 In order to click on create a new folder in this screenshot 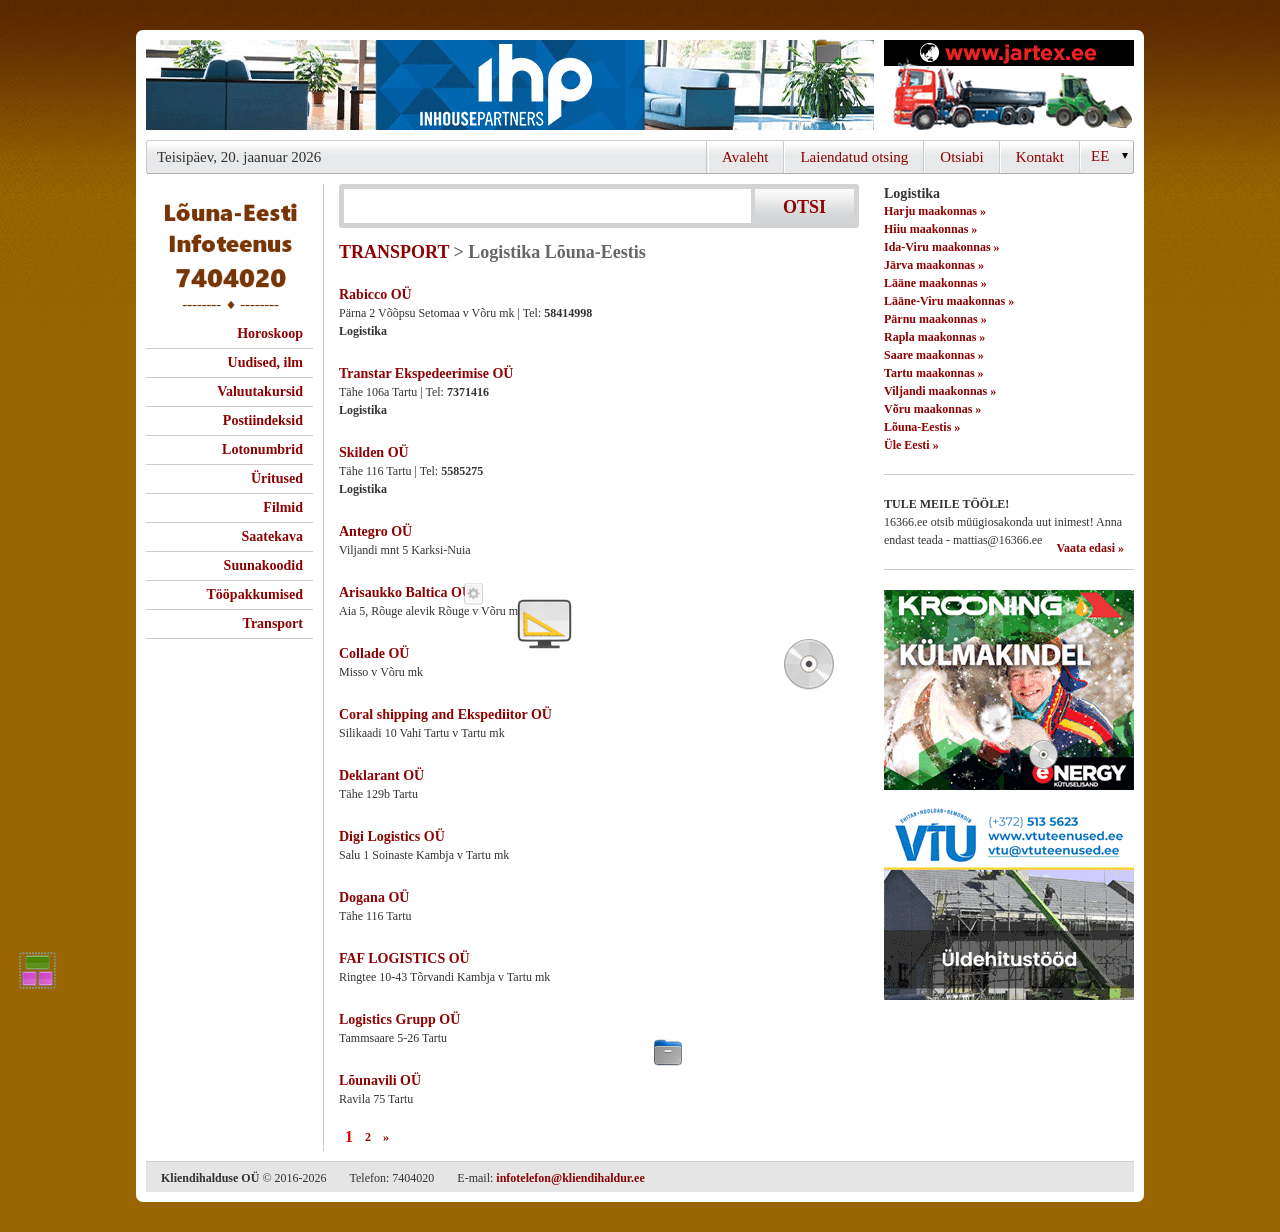, I will do `click(828, 51)`.